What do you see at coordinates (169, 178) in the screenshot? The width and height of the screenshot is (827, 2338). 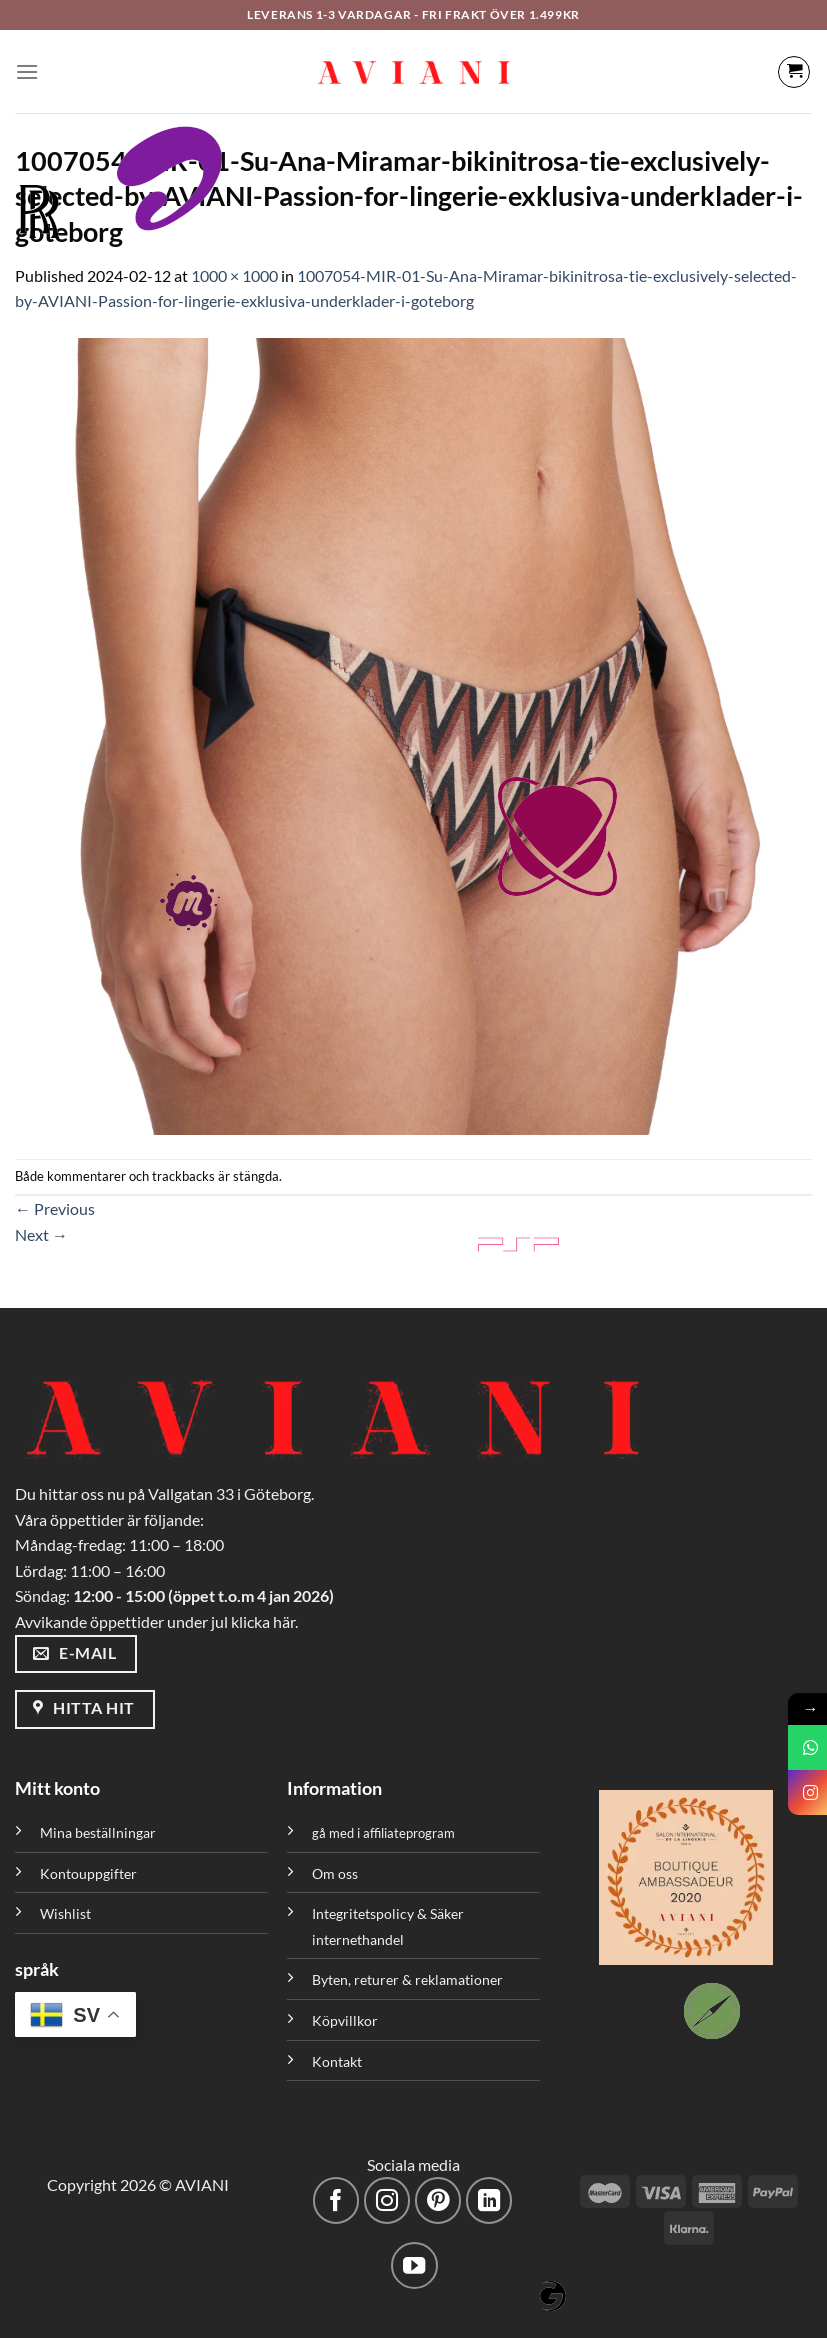 I see `airtel app or service` at bounding box center [169, 178].